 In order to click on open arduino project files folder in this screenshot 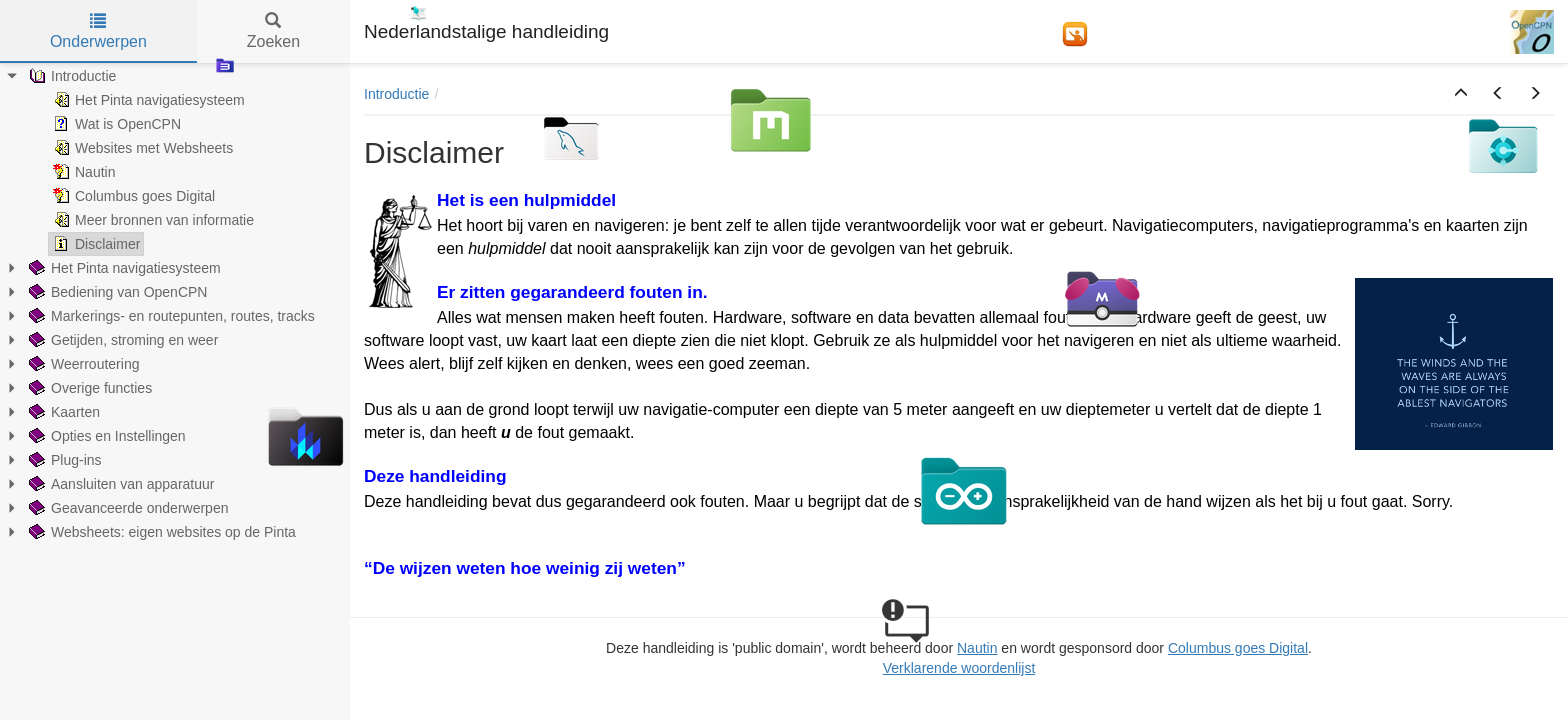, I will do `click(963, 493)`.